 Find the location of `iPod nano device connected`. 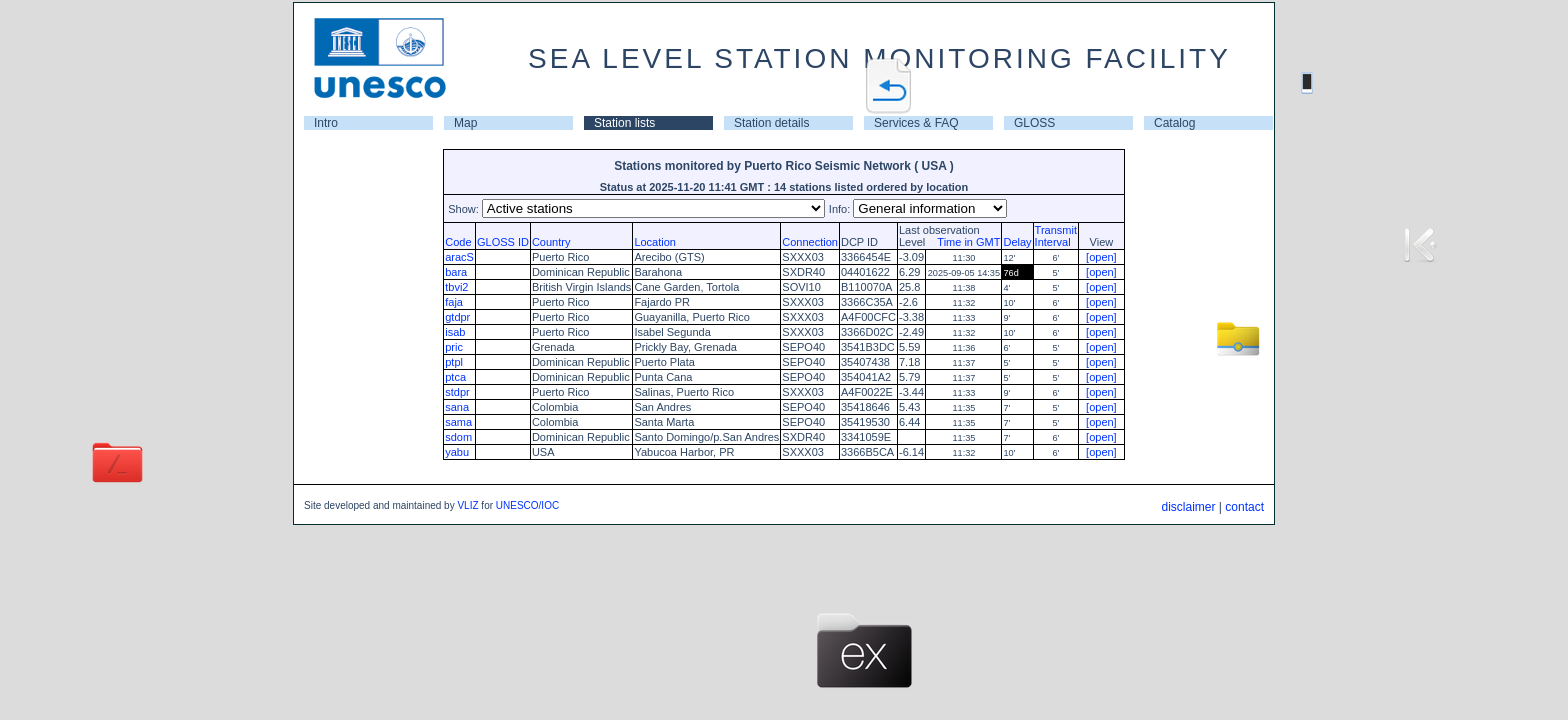

iPod nano device connected is located at coordinates (1307, 83).